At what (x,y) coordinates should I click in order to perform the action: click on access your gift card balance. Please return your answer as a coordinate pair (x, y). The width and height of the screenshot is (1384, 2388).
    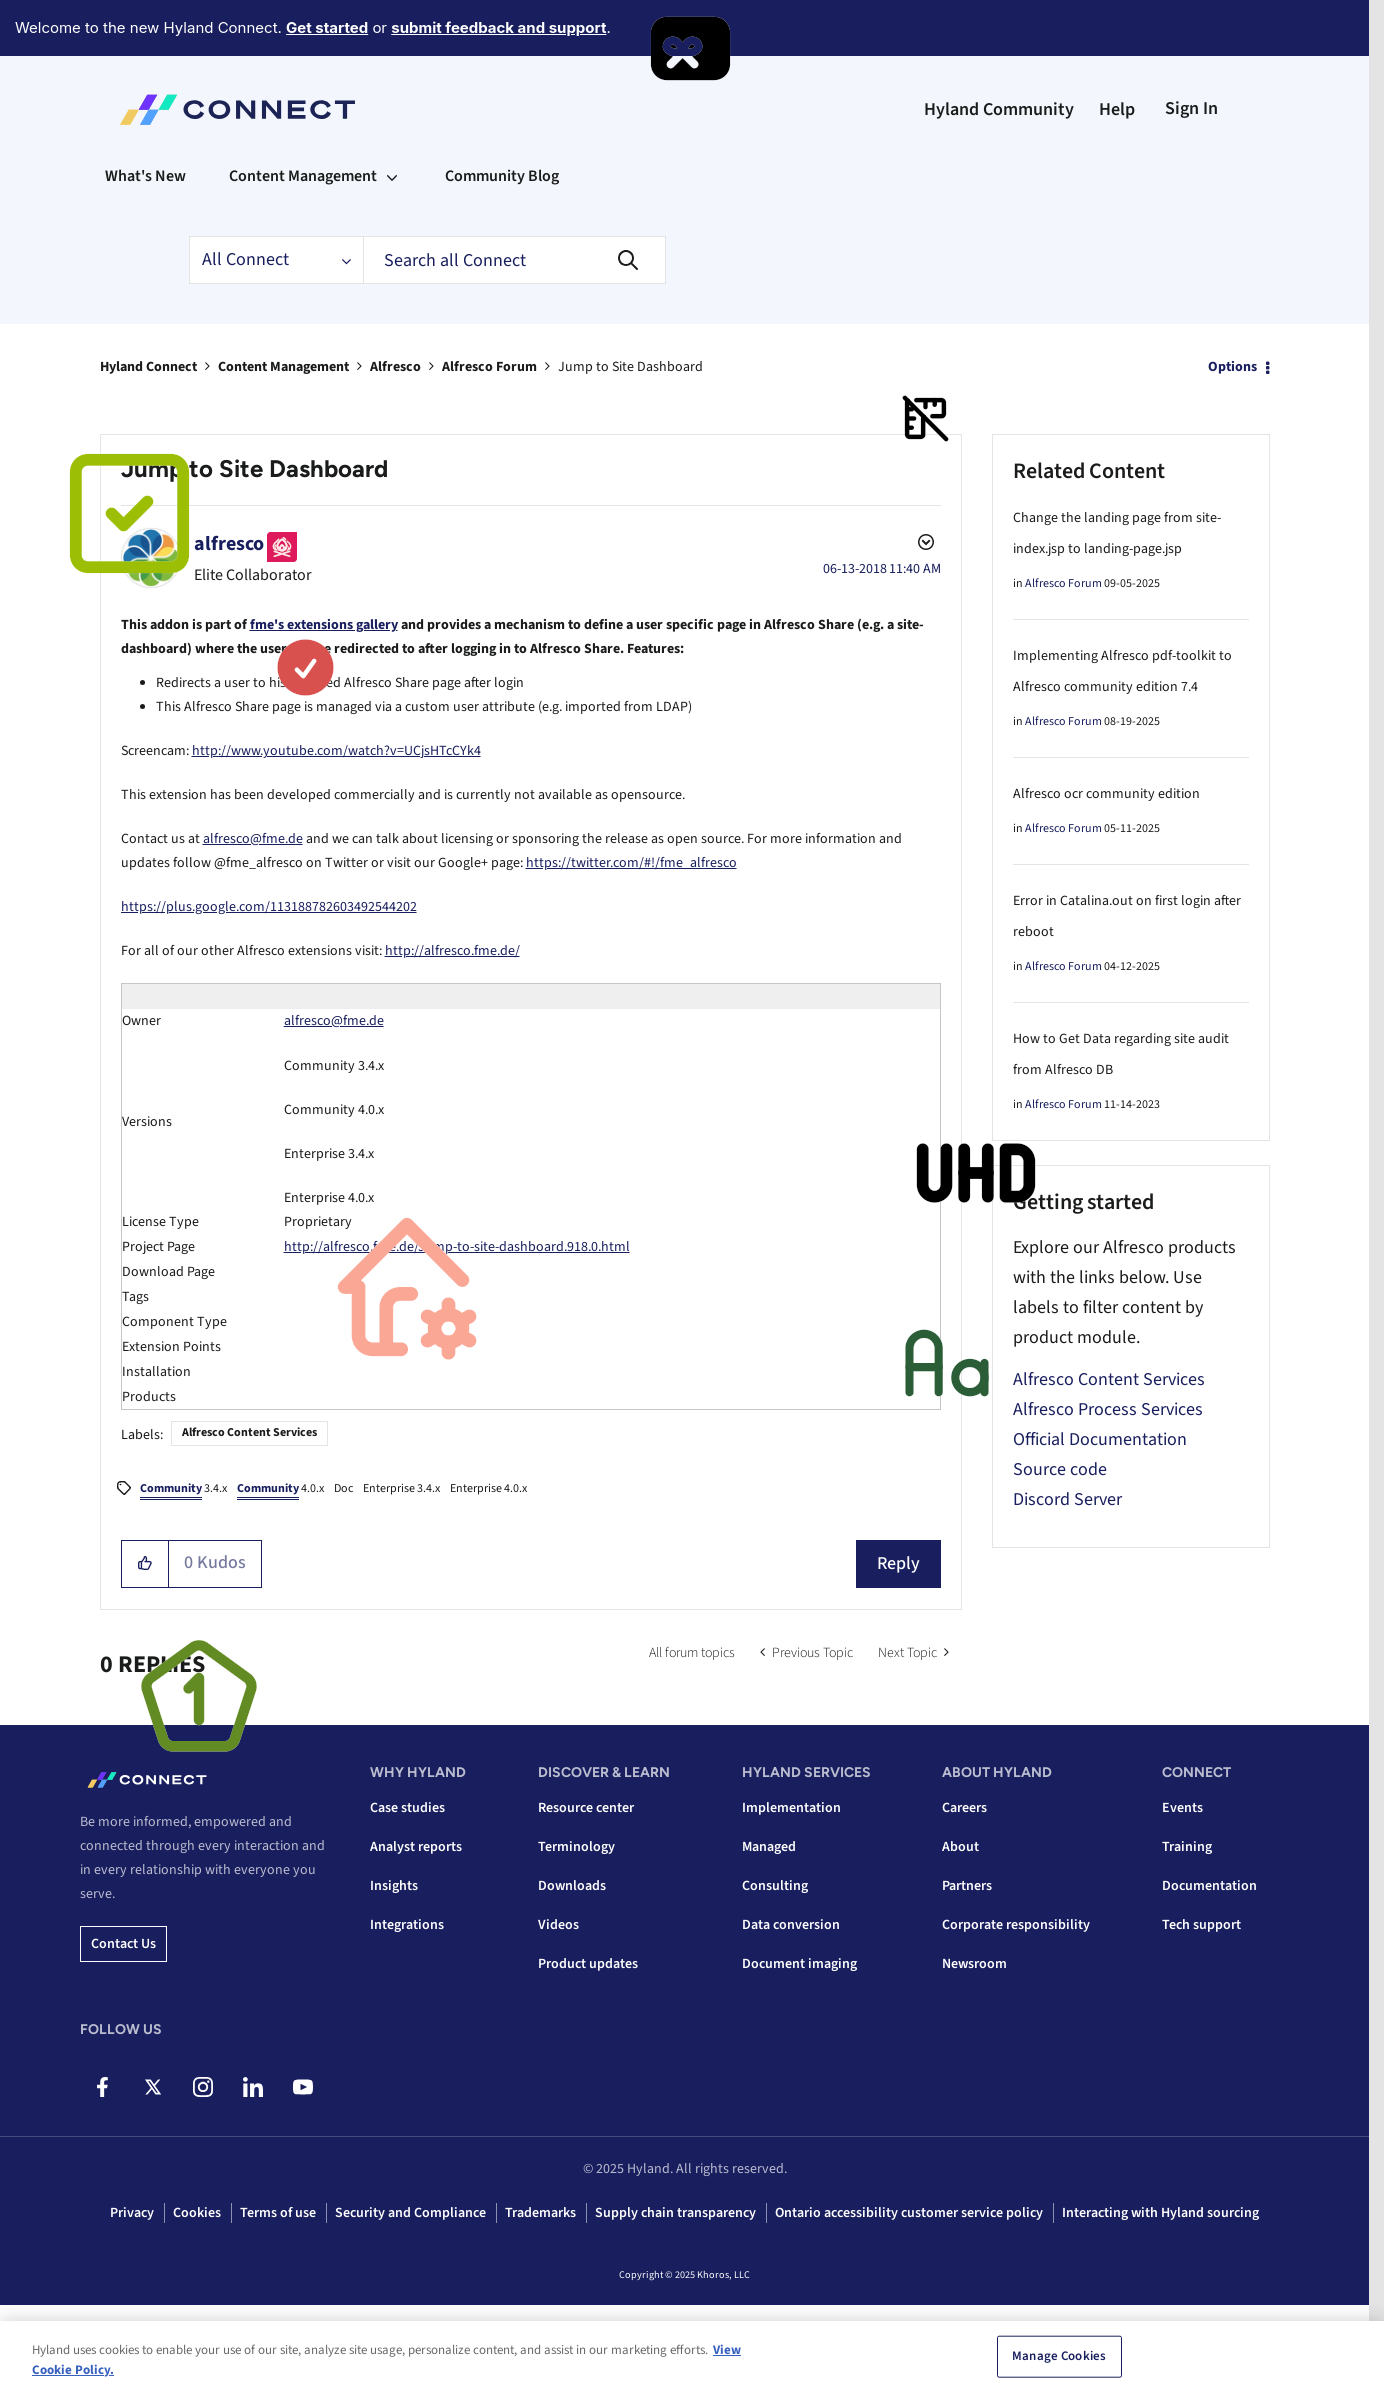
    Looking at the image, I should click on (690, 48).